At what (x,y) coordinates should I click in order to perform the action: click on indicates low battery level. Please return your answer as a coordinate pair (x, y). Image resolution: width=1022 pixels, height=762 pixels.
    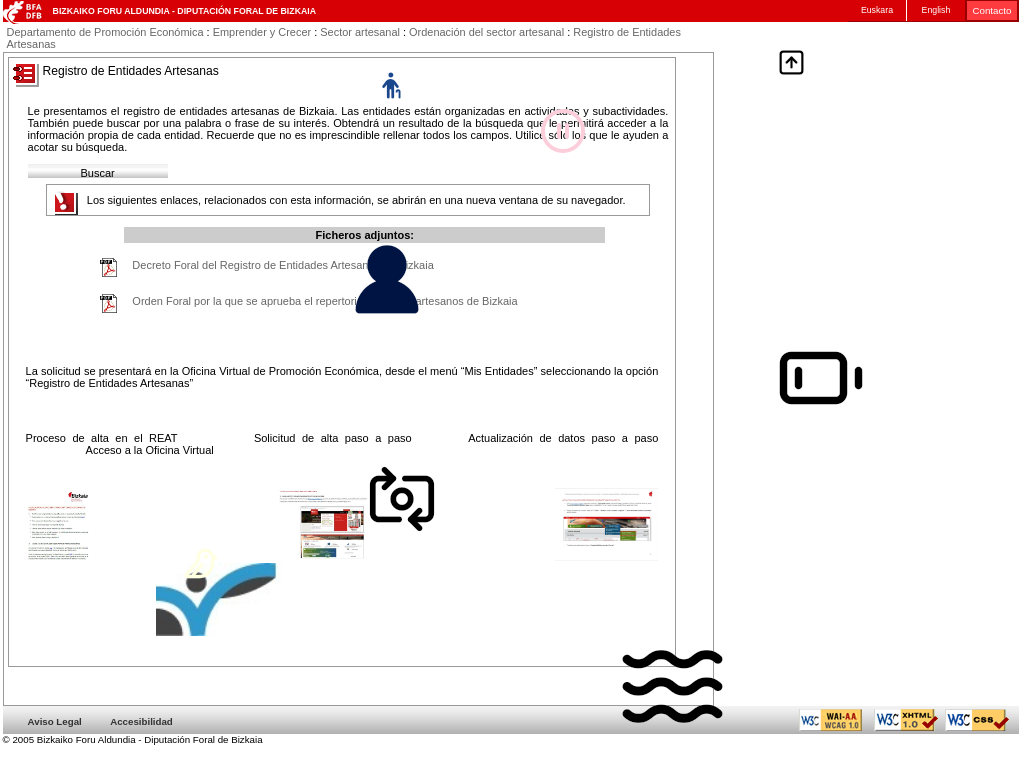
    Looking at the image, I should click on (821, 378).